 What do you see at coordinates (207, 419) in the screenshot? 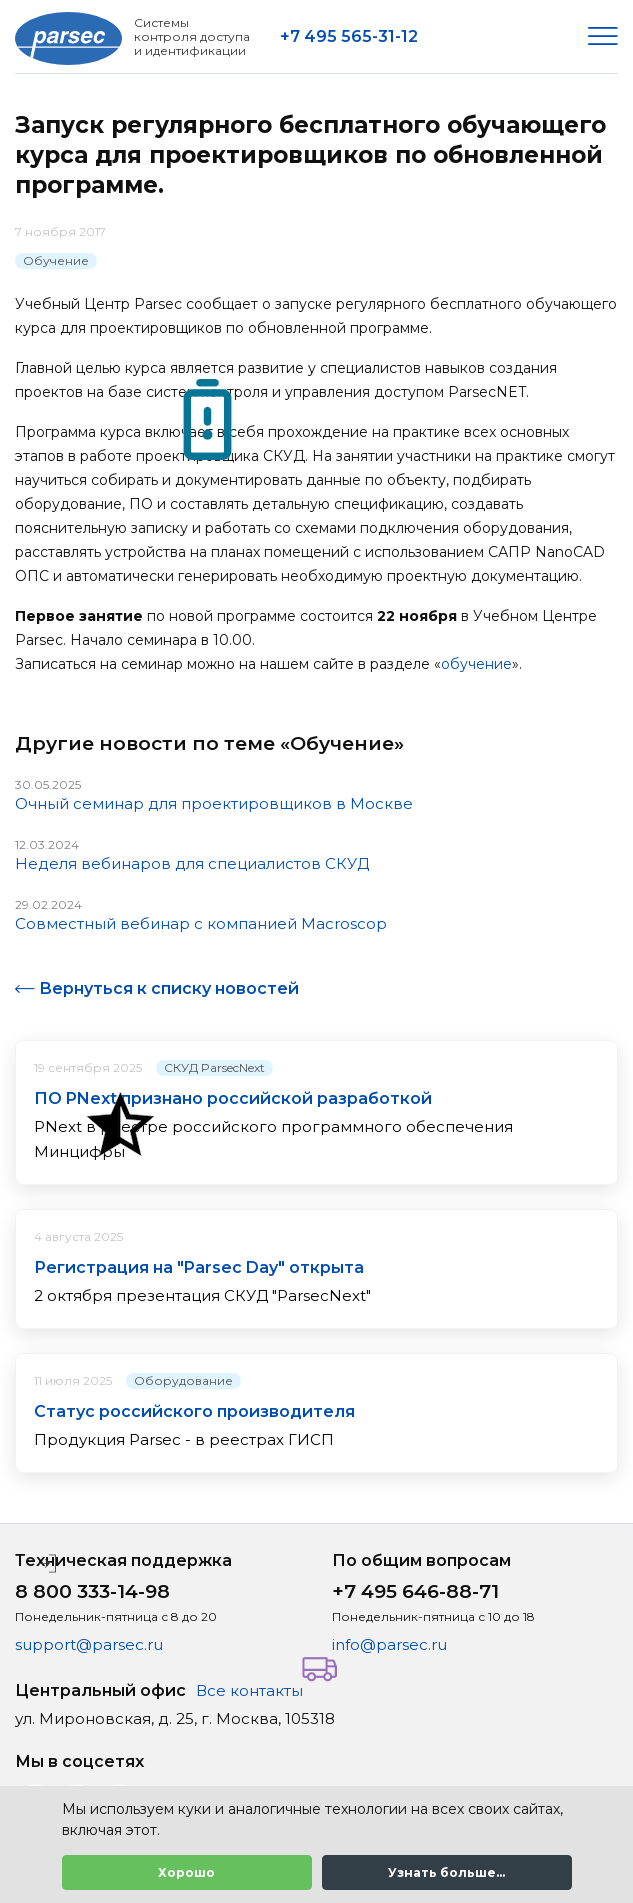
I see `indicates low battery warning` at bounding box center [207, 419].